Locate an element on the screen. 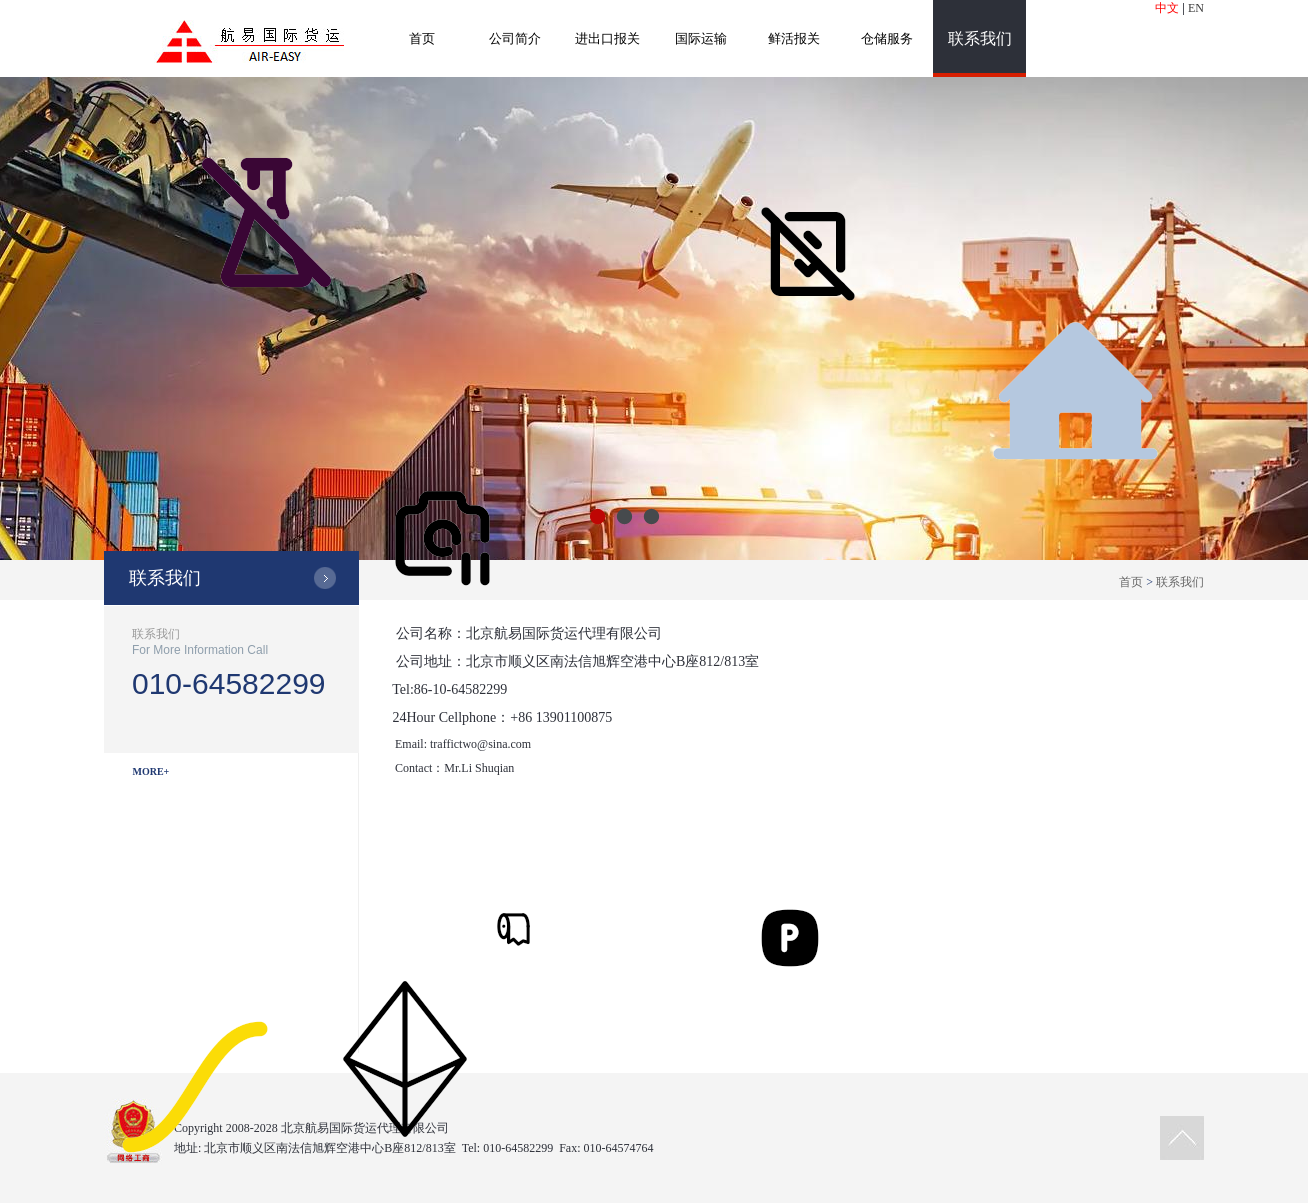 This screenshot has width=1308, height=1203. apply ease-in-out animation timing is located at coordinates (195, 1087).